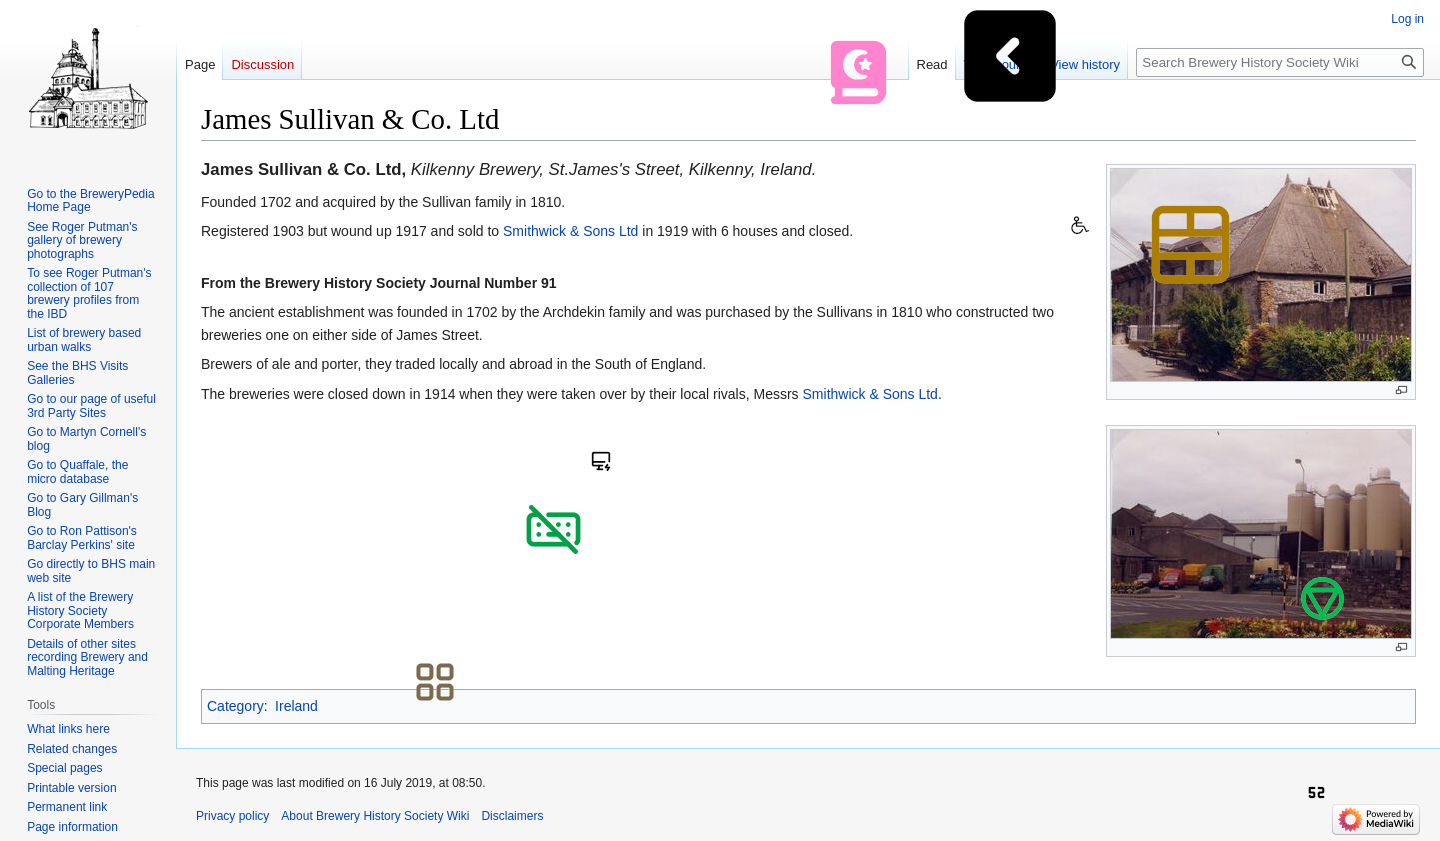 The height and width of the screenshot is (841, 1440). Describe the element at coordinates (1010, 56) in the screenshot. I see `navigate back to the previous screen` at that location.